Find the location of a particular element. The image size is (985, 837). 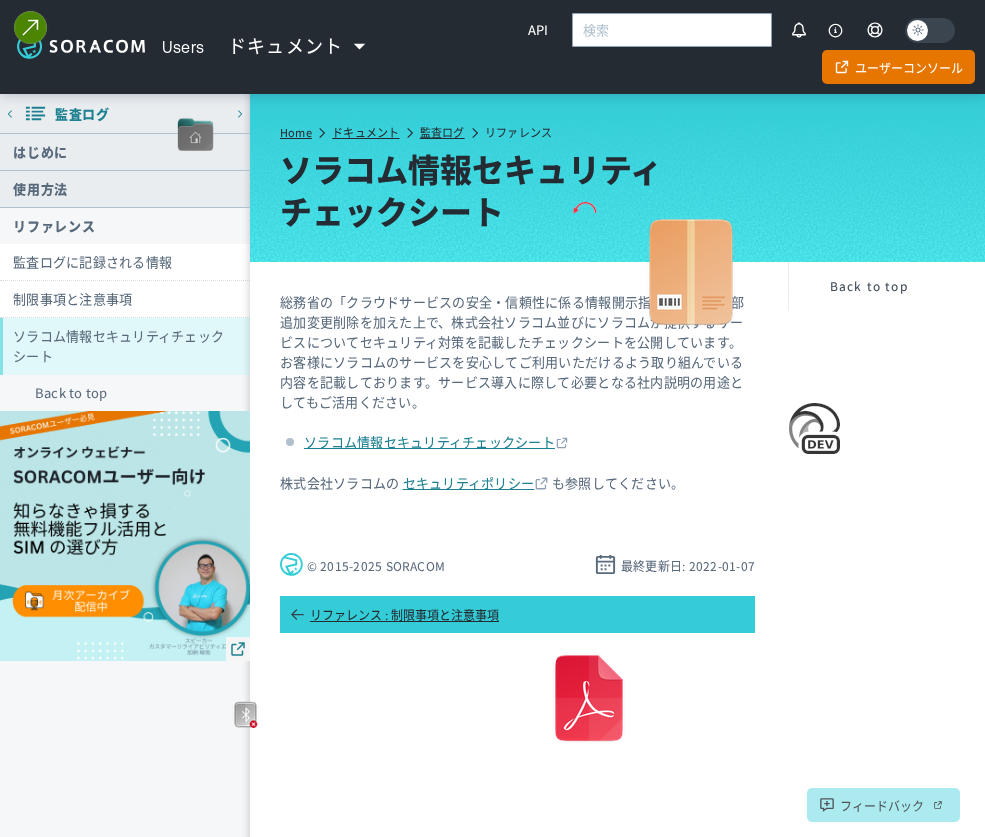

undo the last action is located at coordinates (585, 207).